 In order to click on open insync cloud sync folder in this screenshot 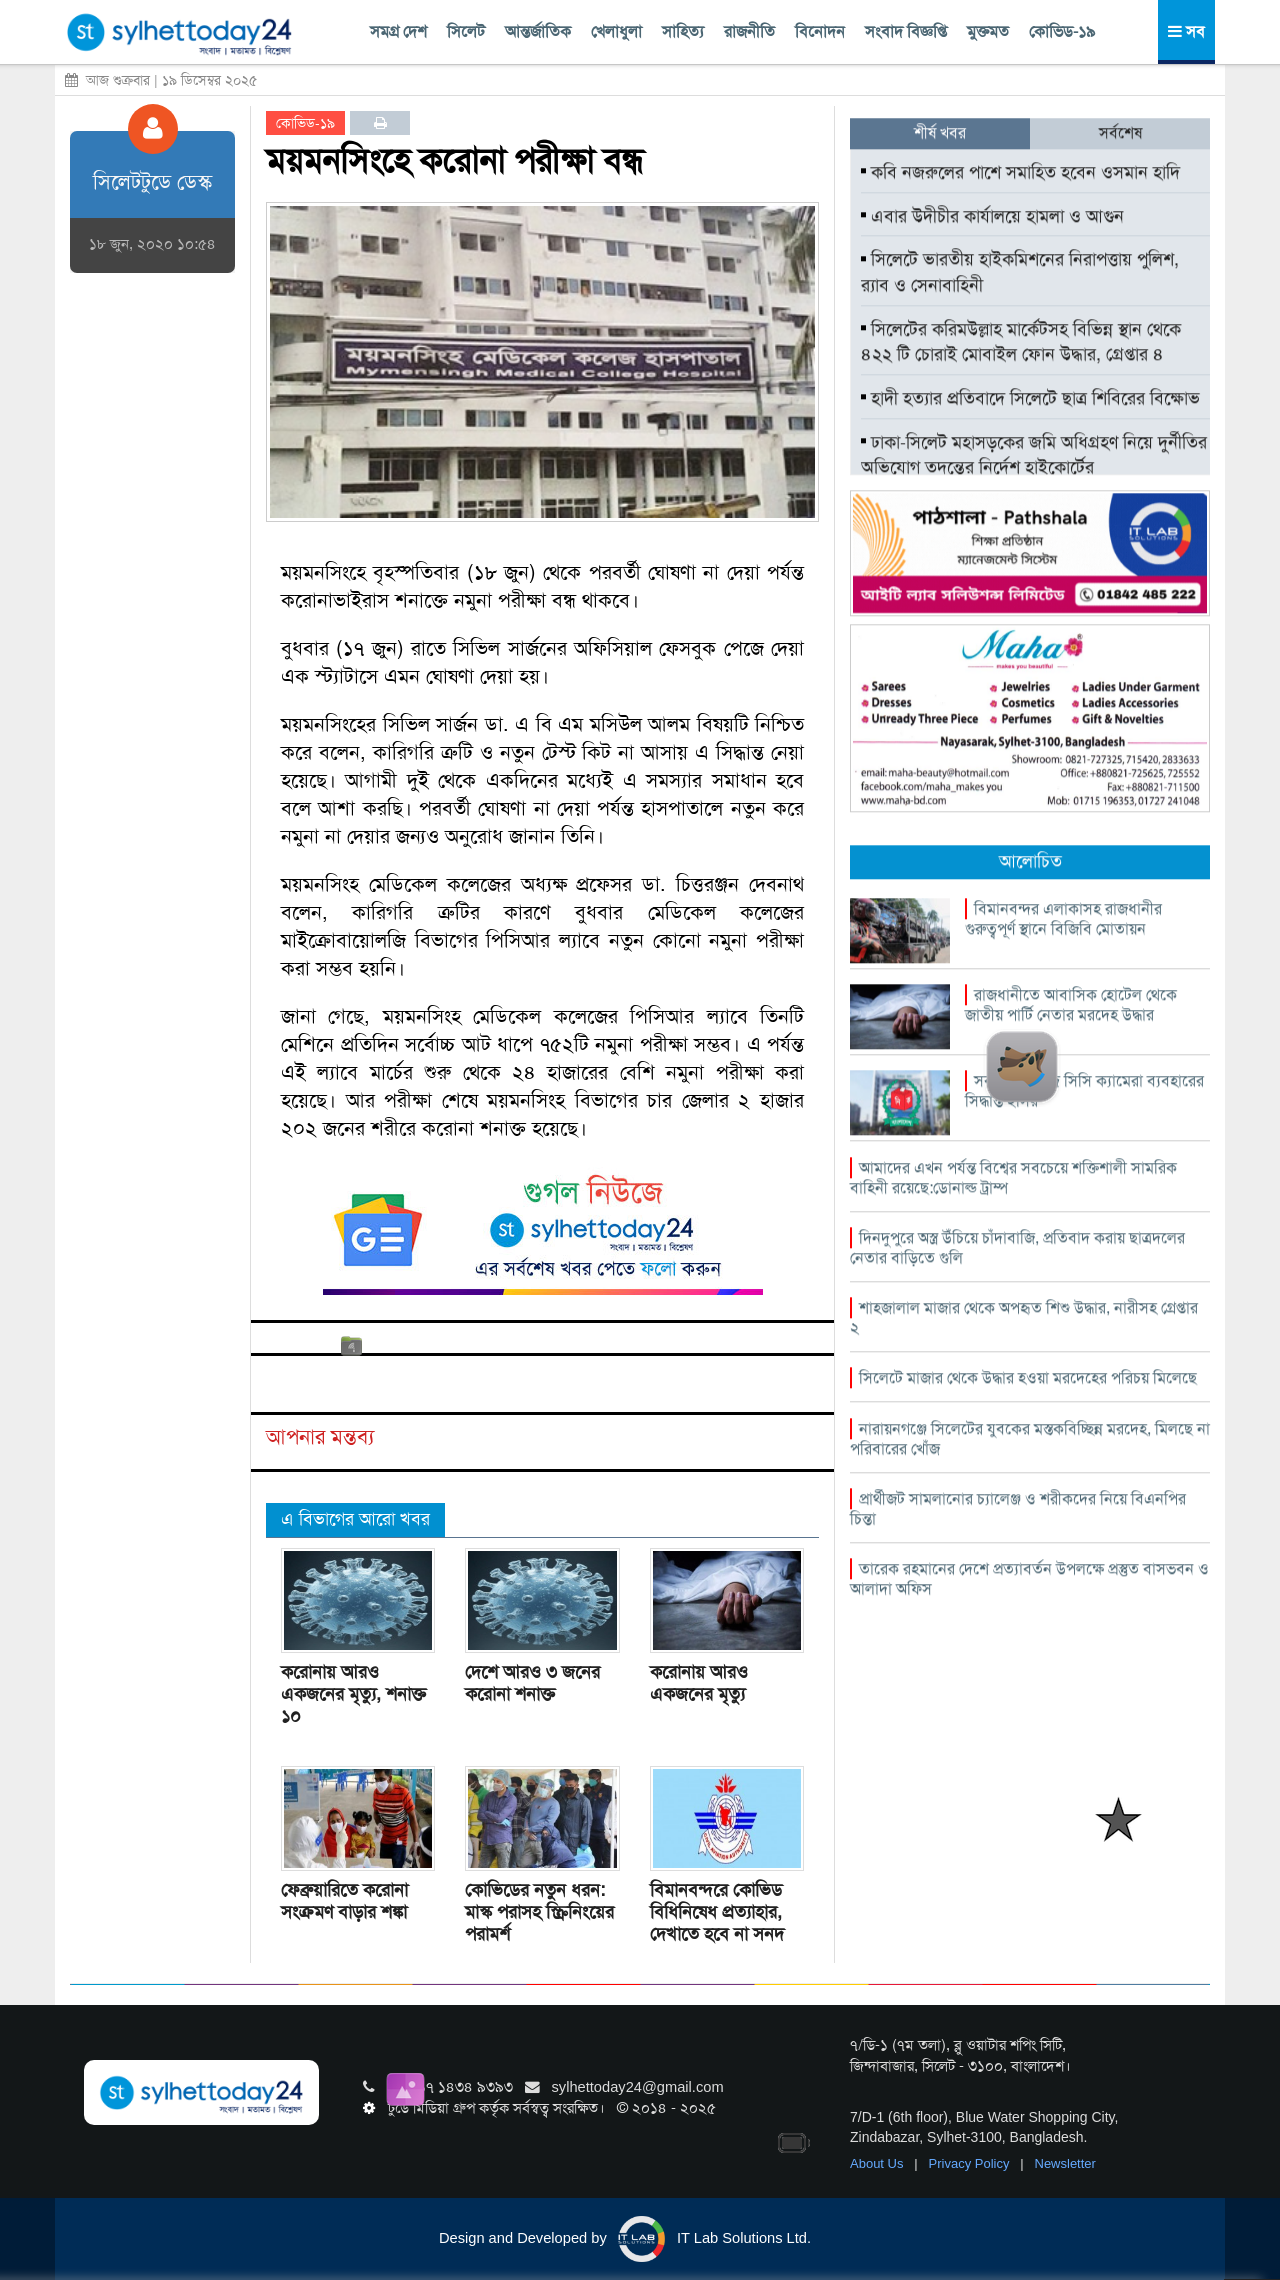, I will do `click(351, 1345)`.